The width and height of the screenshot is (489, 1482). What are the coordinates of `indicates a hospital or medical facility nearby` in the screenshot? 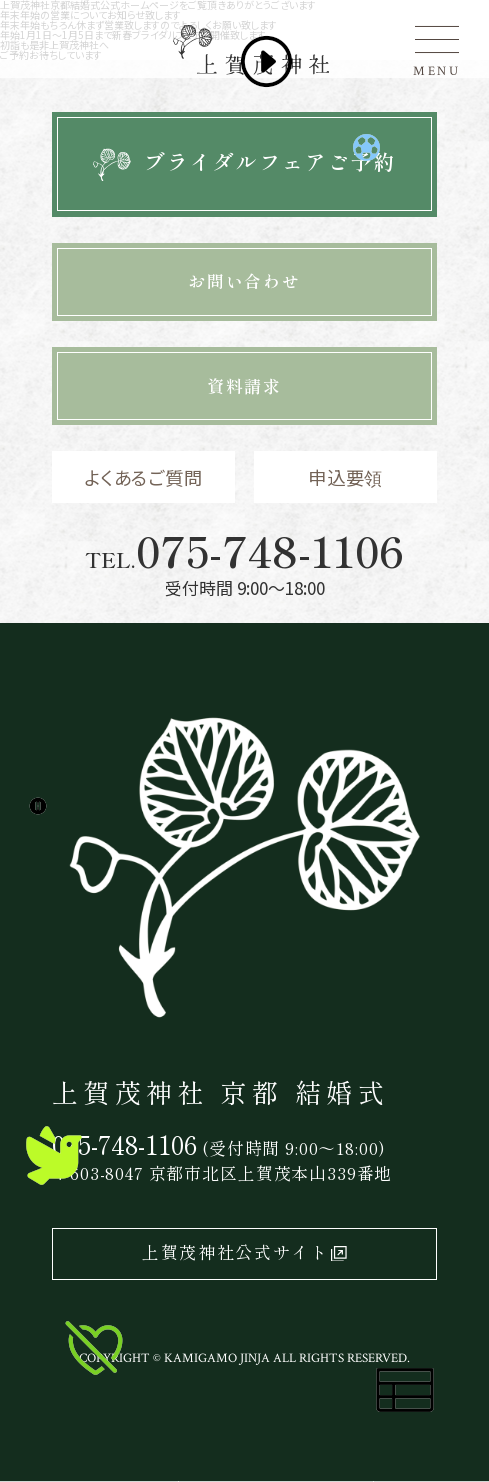 It's located at (38, 806).